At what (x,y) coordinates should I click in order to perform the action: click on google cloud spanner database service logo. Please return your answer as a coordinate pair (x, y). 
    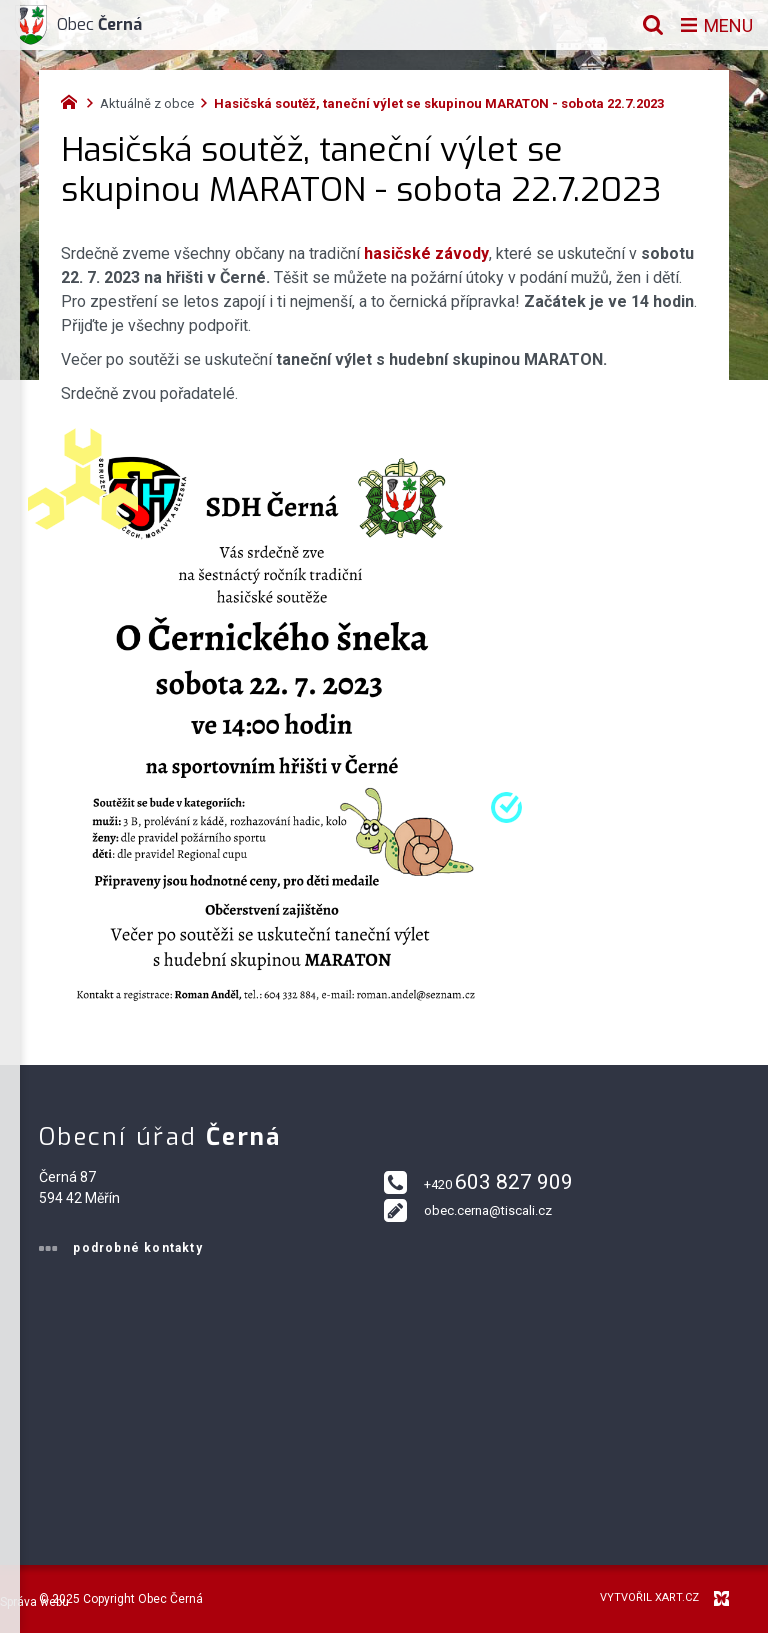
    Looking at the image, I should click on (83, 479).